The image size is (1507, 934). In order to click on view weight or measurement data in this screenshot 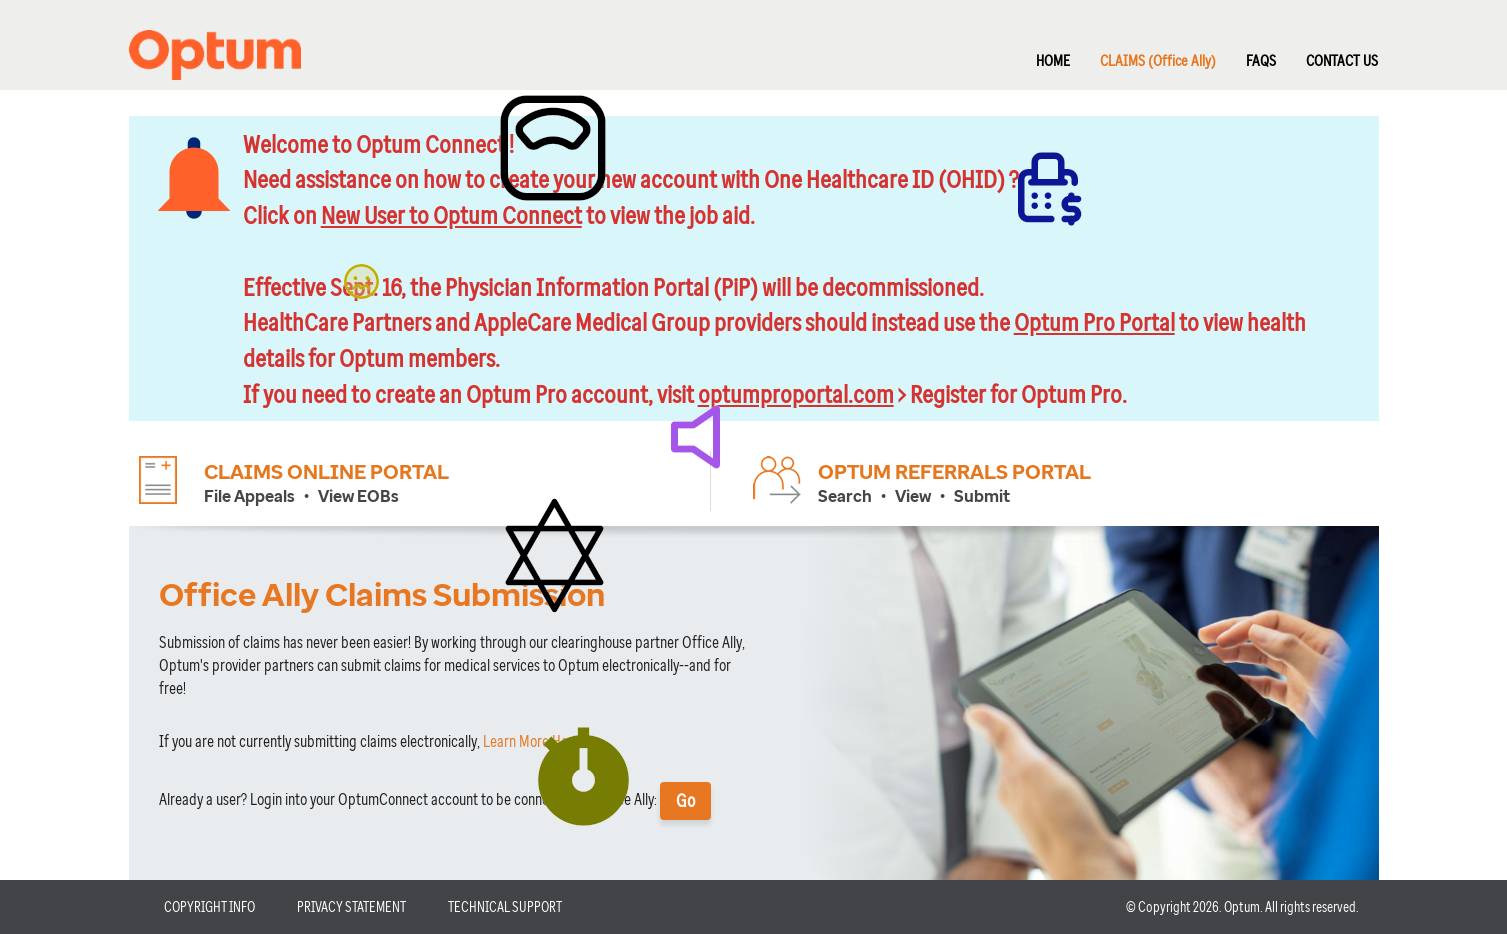, I will do `click(553, 148)`.